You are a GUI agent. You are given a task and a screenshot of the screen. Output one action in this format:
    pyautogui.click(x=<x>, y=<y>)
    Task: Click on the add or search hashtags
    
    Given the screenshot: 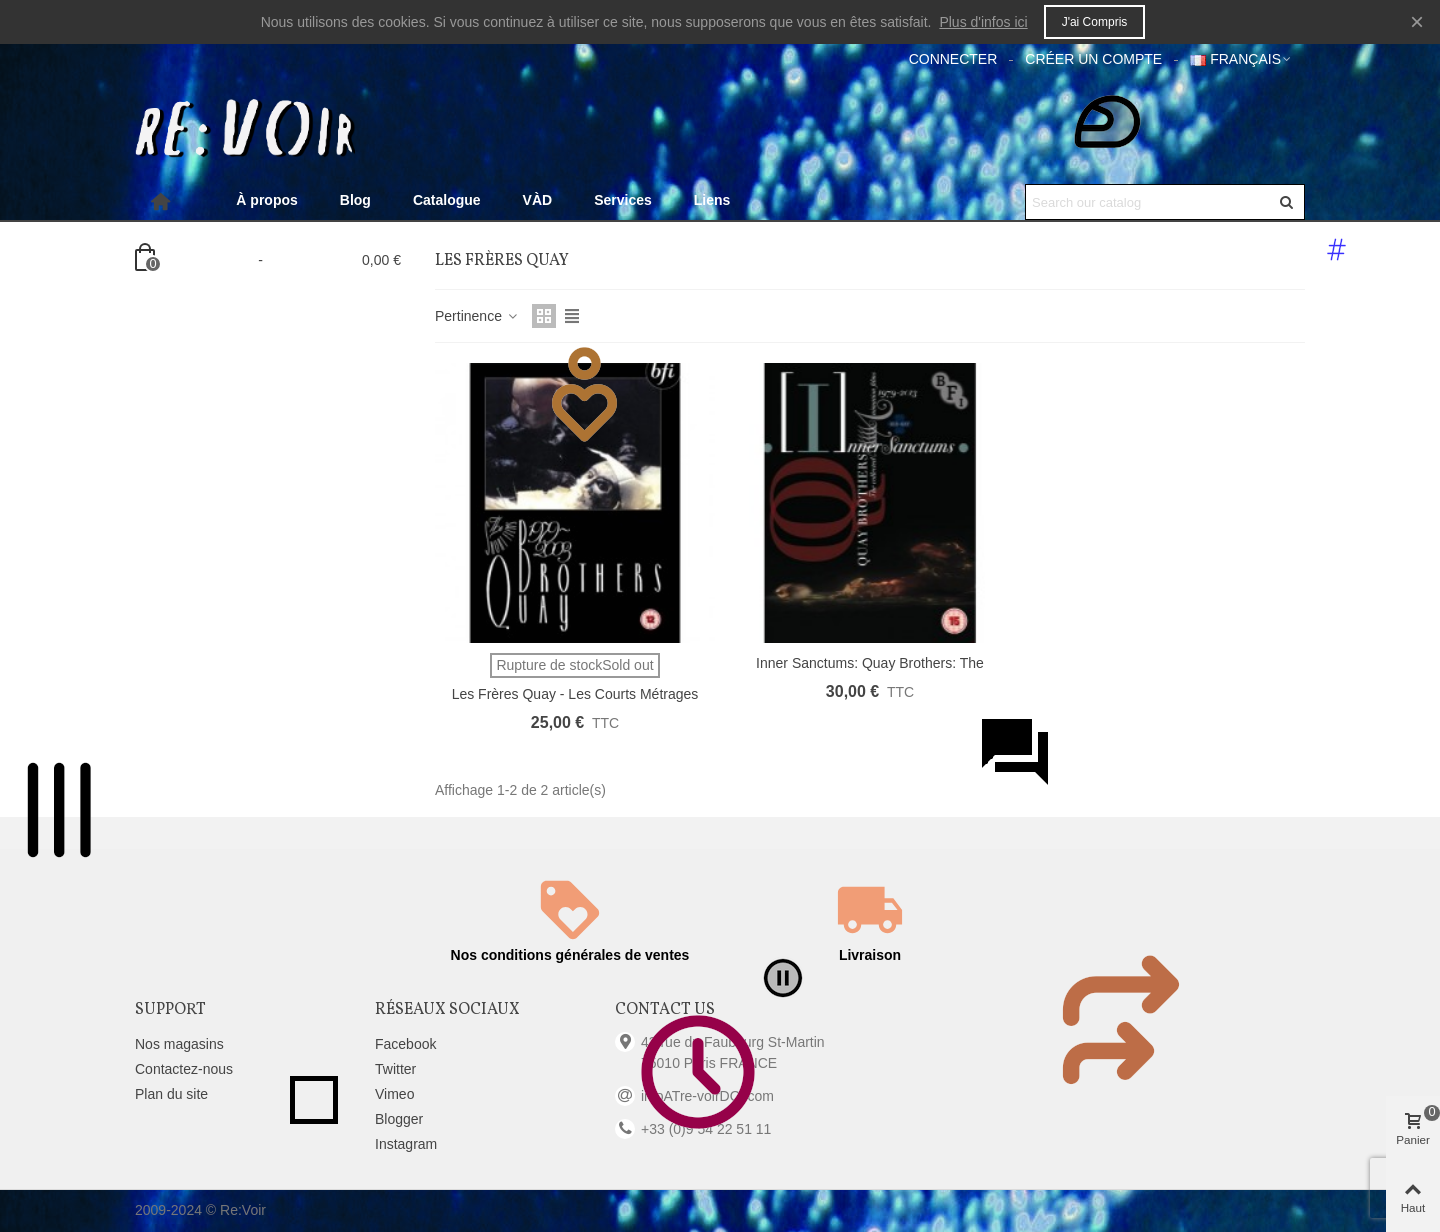 What is the action you would take?
    pyautogui.click(x=1336, y=249)
    